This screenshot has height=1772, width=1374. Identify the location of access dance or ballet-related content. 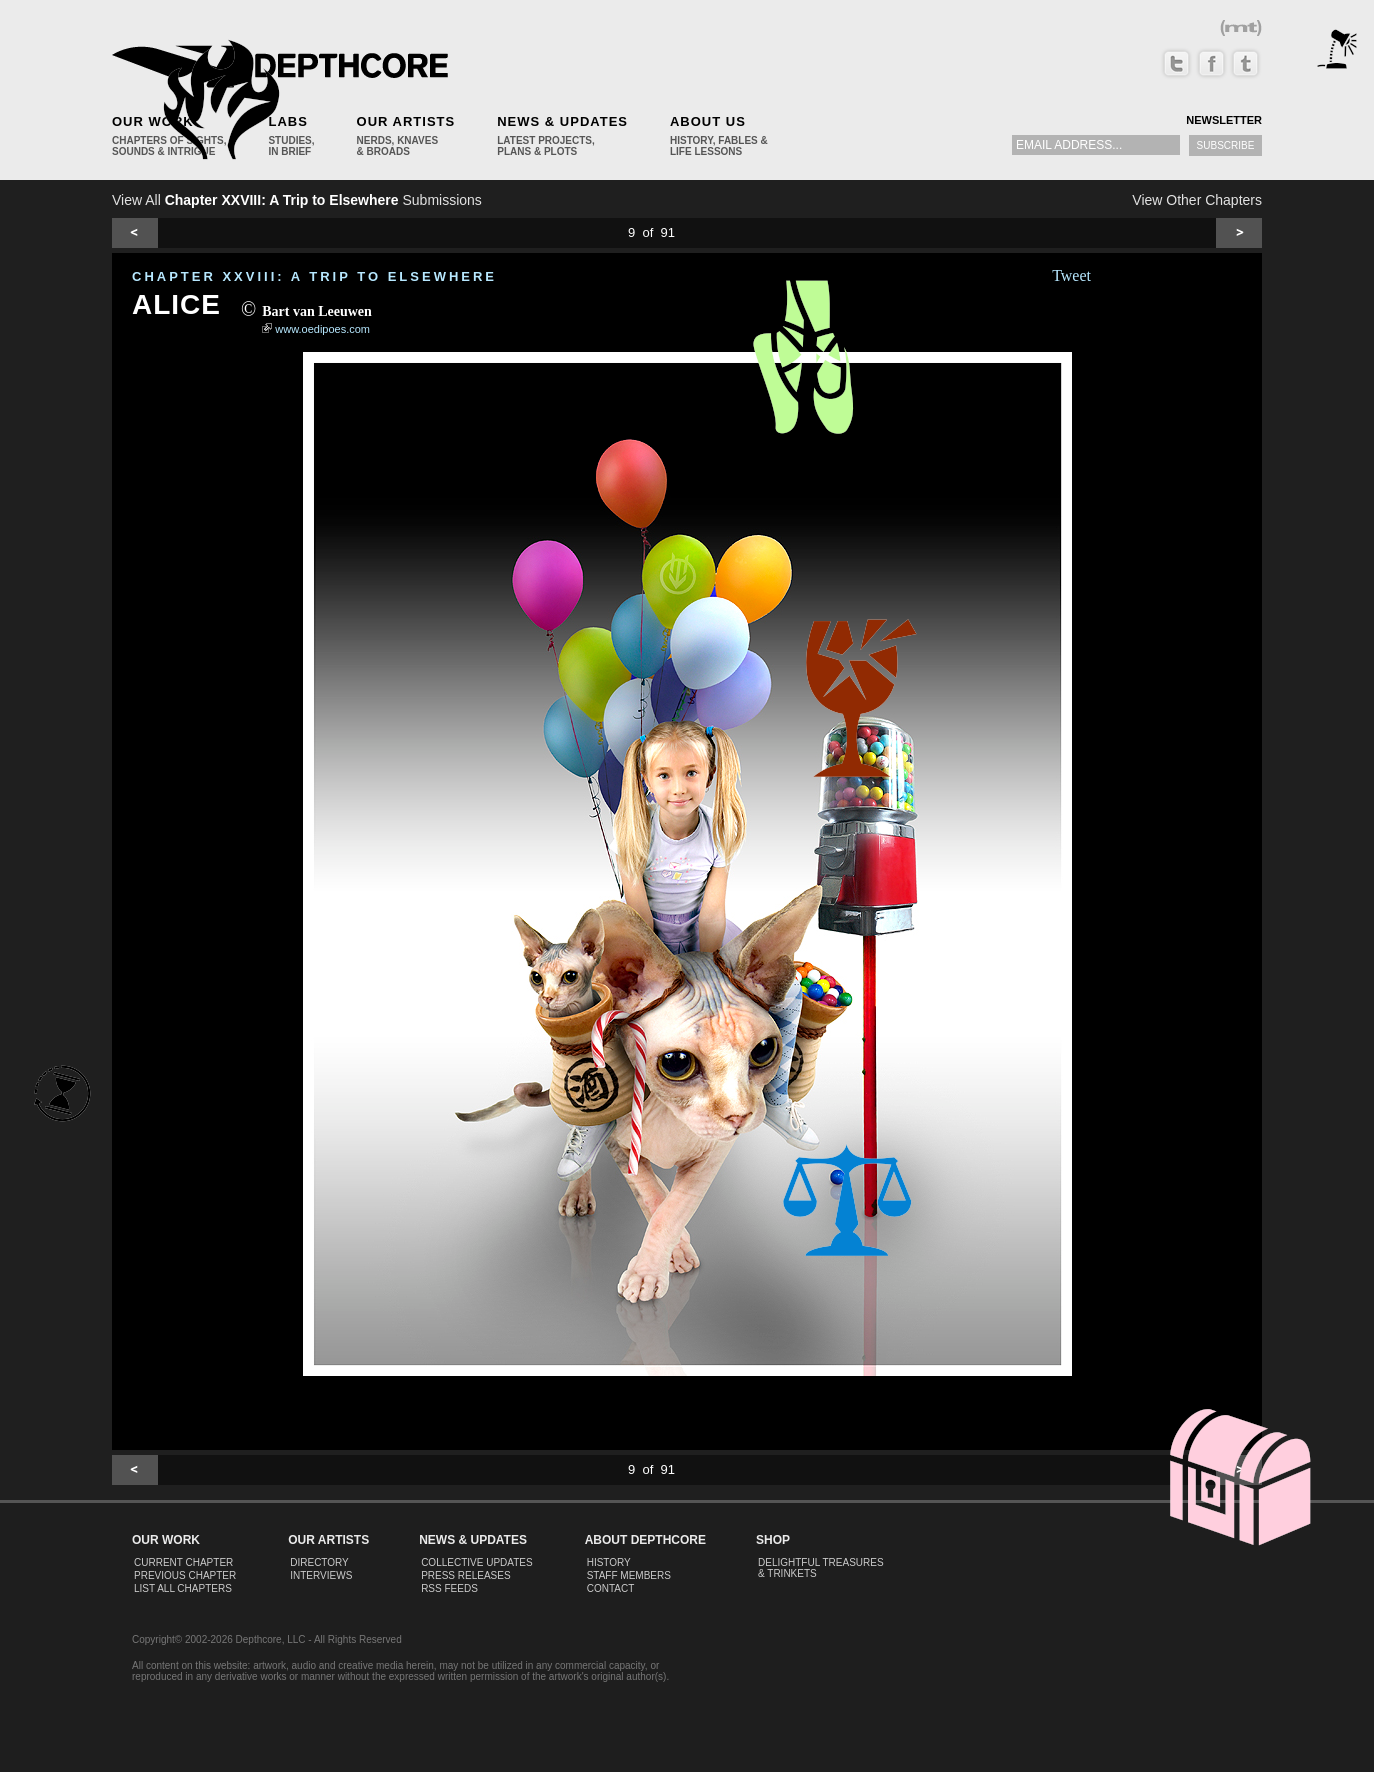
(805, 358).